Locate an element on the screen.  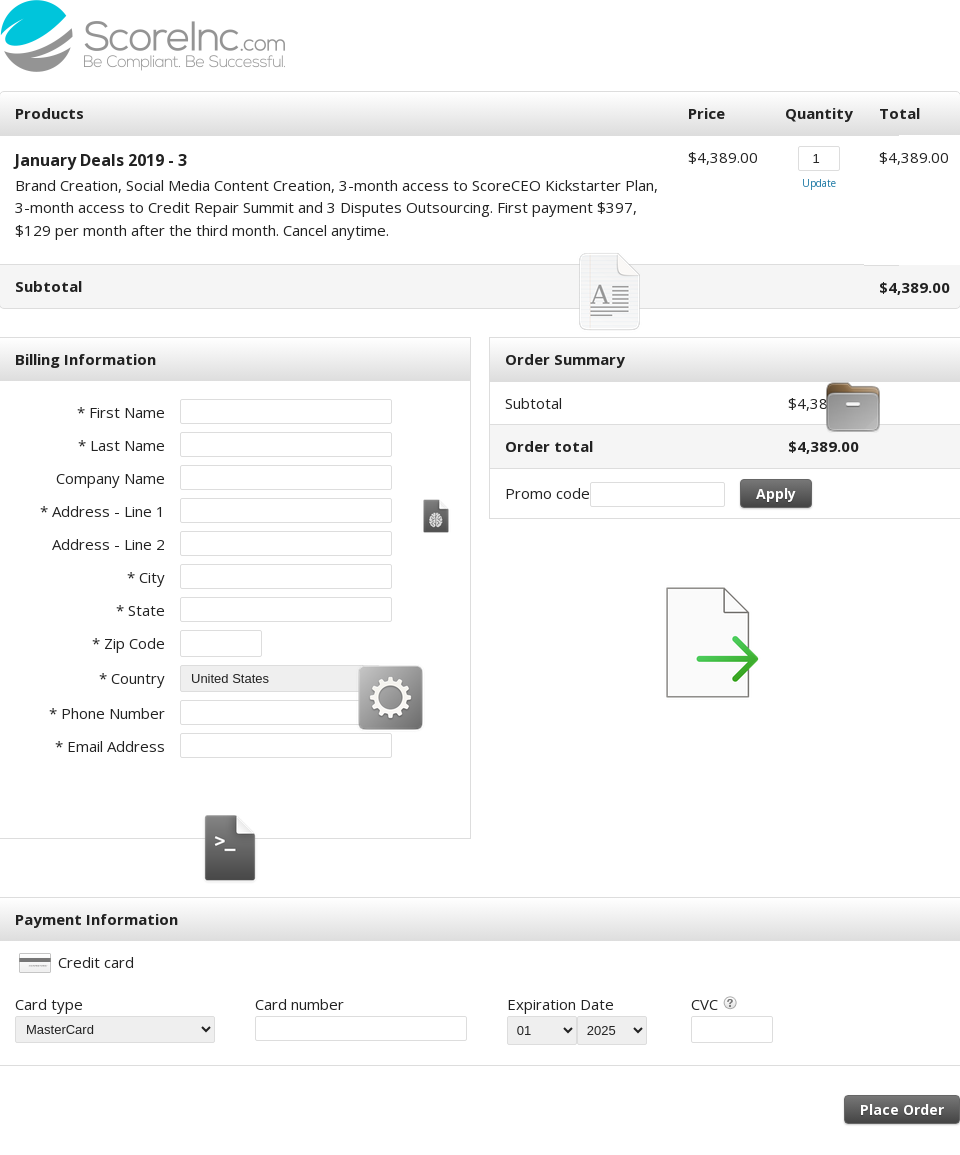
a shell script or command line executable file is located at coordinates (230, 849).